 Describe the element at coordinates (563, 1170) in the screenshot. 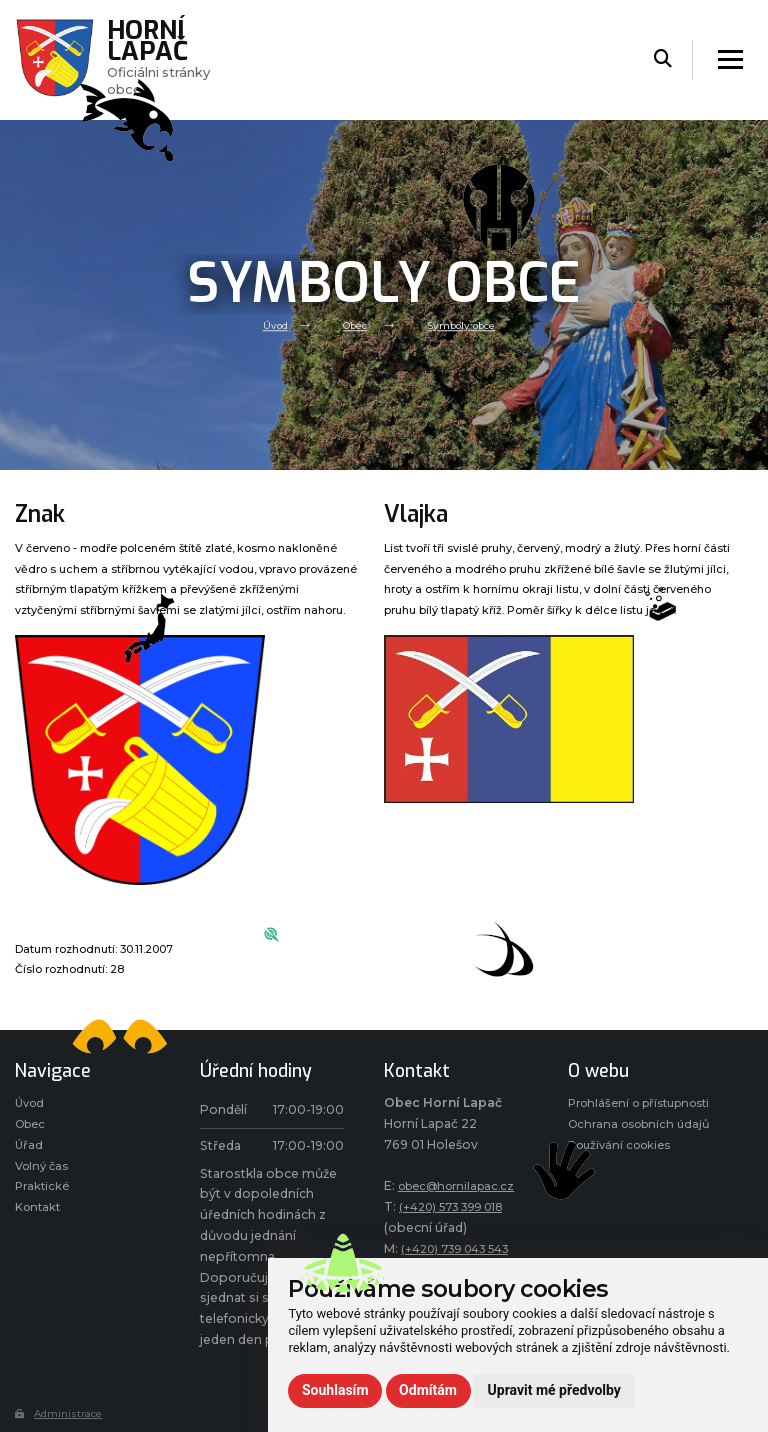

I see `raise your hand to ask a question` at that location.